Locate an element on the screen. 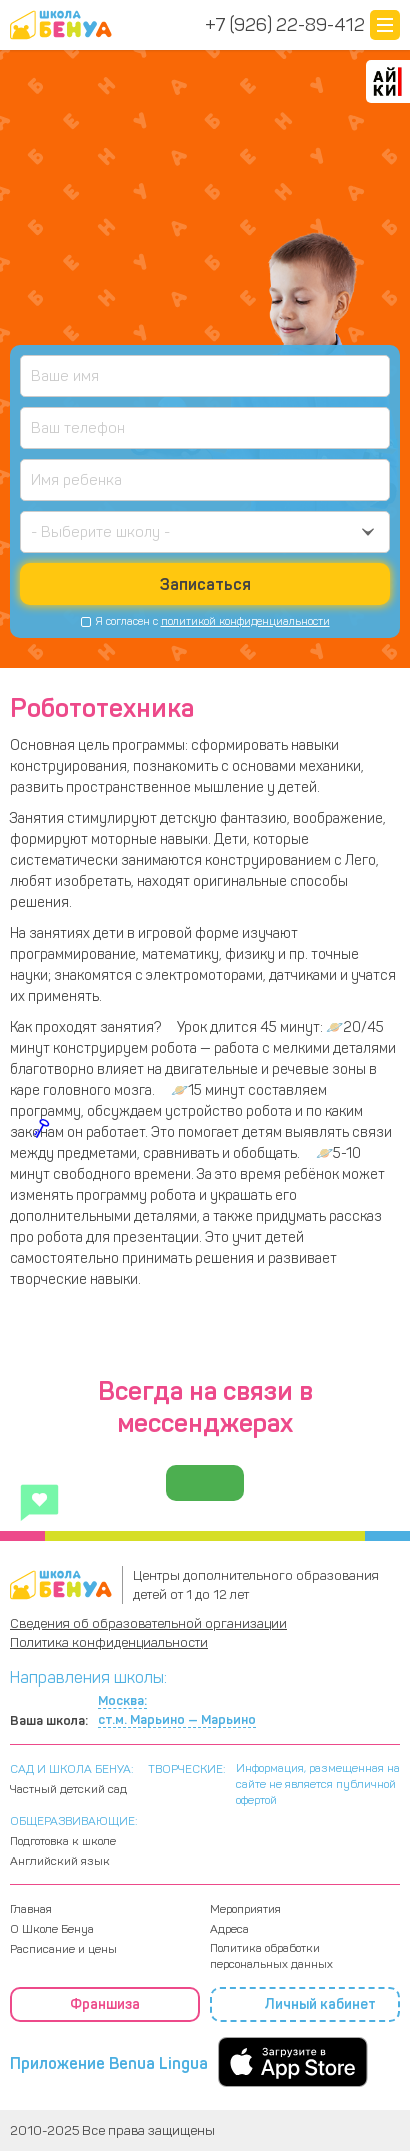  view liked or favorited messages is located at coordinates (39, 1501).